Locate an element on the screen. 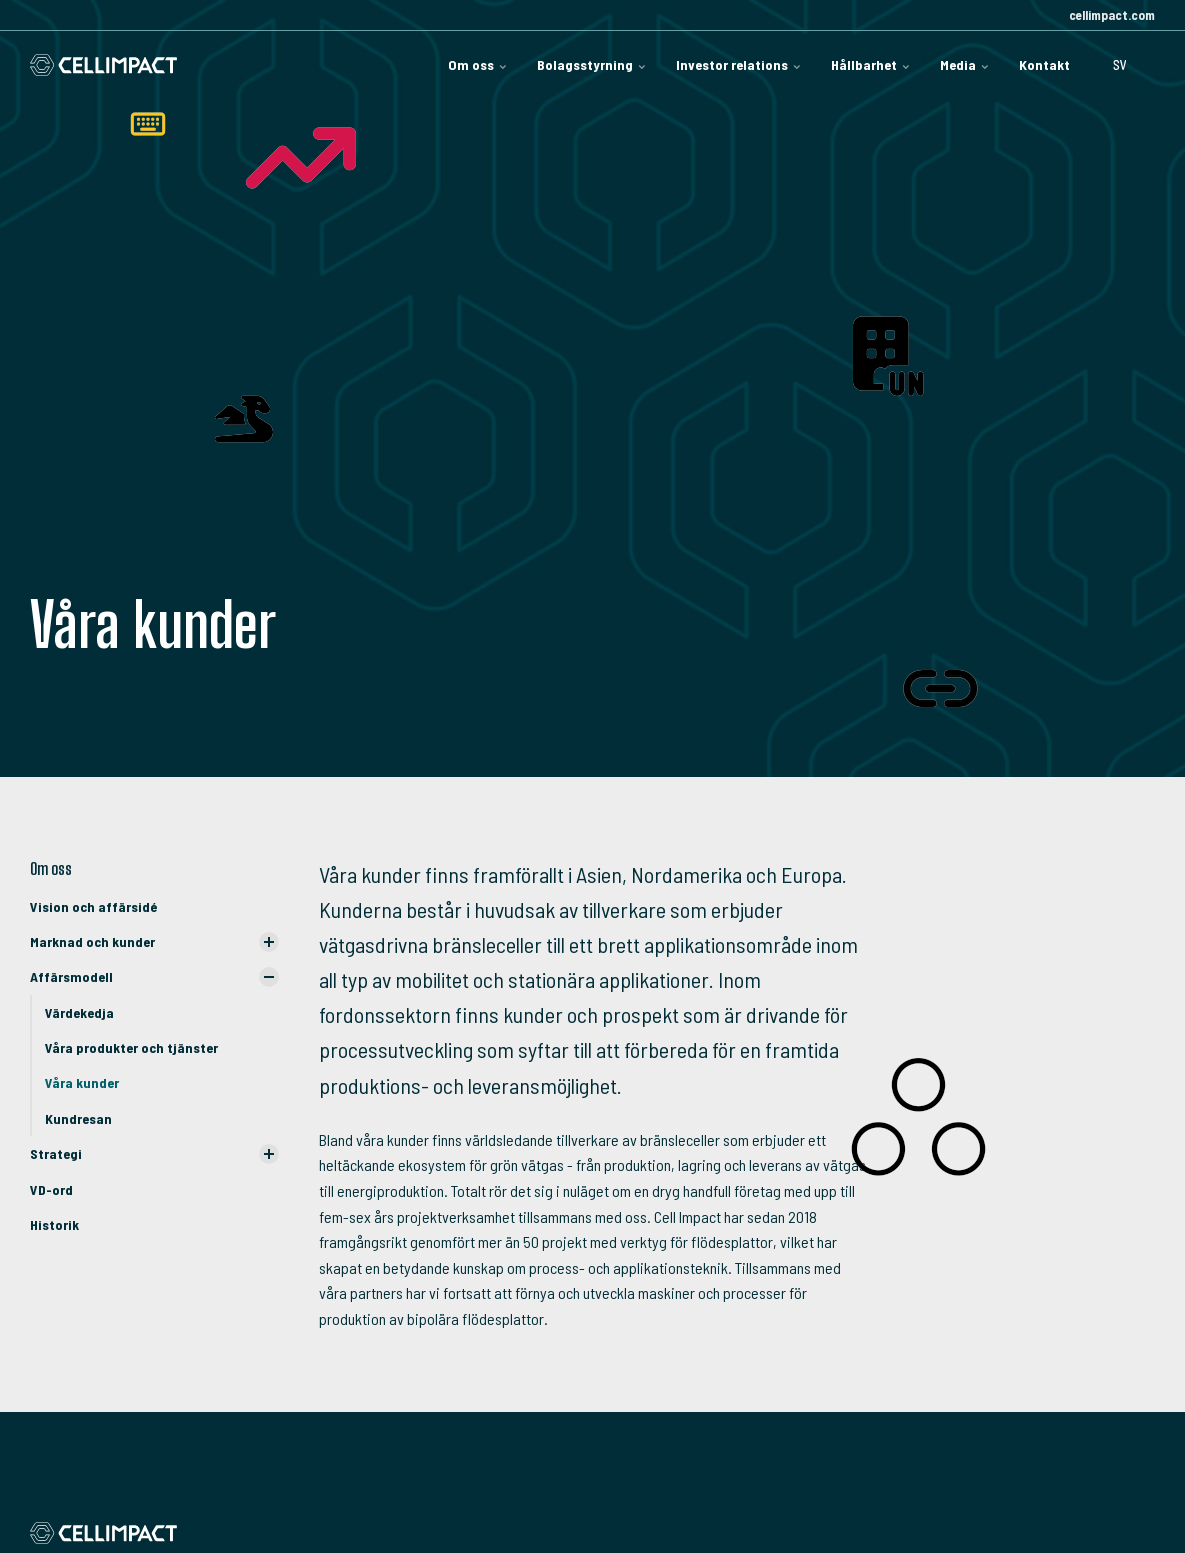 The height and width of the screenshot is (1553, 1185). copy or share a link is located at coordinates (940, 688).